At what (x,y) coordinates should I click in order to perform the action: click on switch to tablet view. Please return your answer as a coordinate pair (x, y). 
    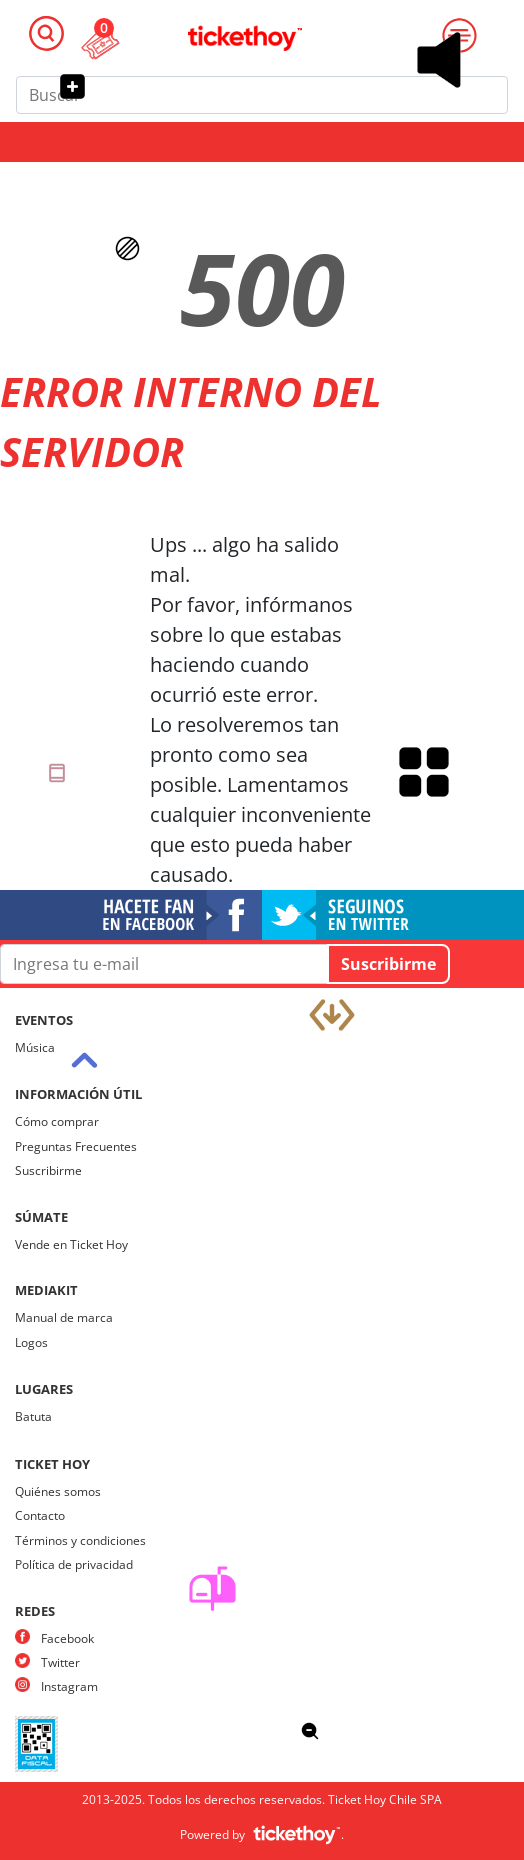
    Looking at the image, I should click on (57, 773).